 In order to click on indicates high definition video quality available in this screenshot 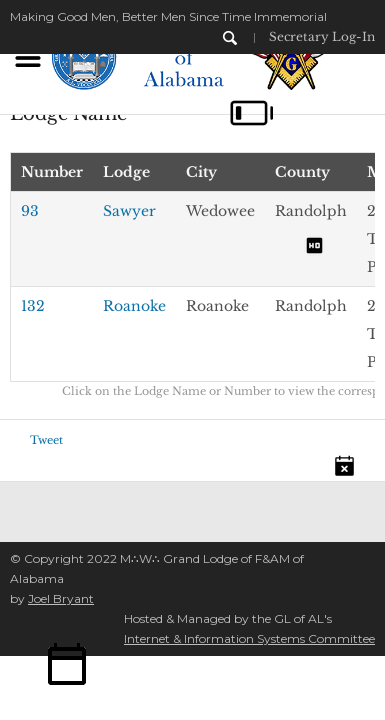, I will do `click(314, 245)`.